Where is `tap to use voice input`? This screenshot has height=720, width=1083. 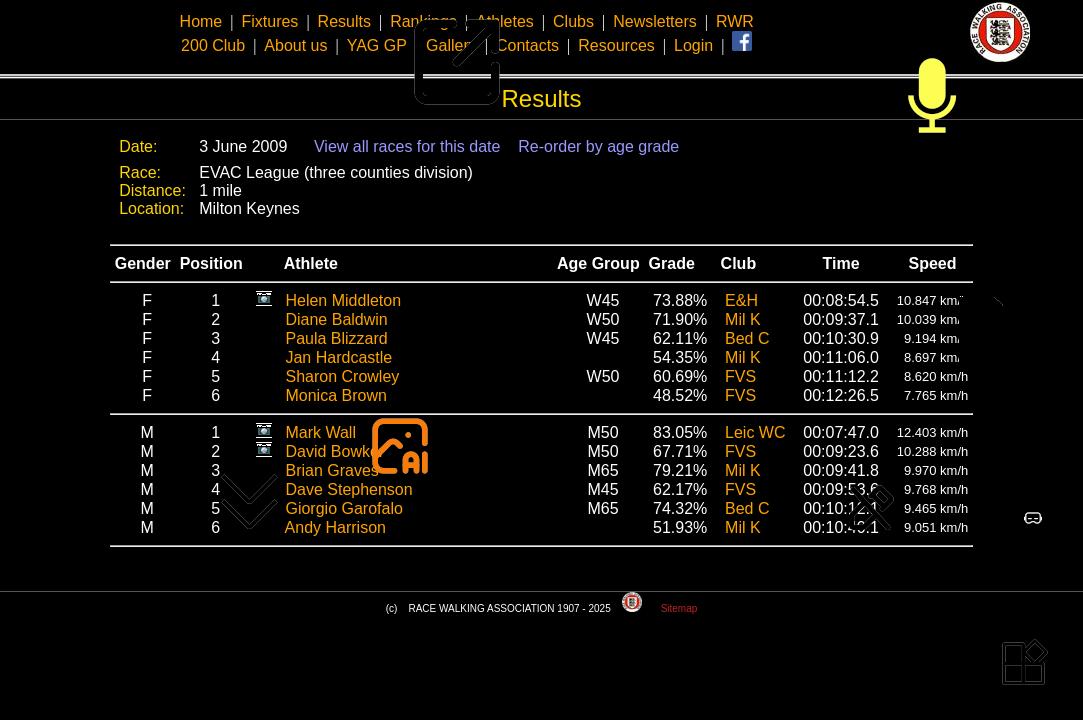 tap to use voice input is located at coordinates (932, 95).